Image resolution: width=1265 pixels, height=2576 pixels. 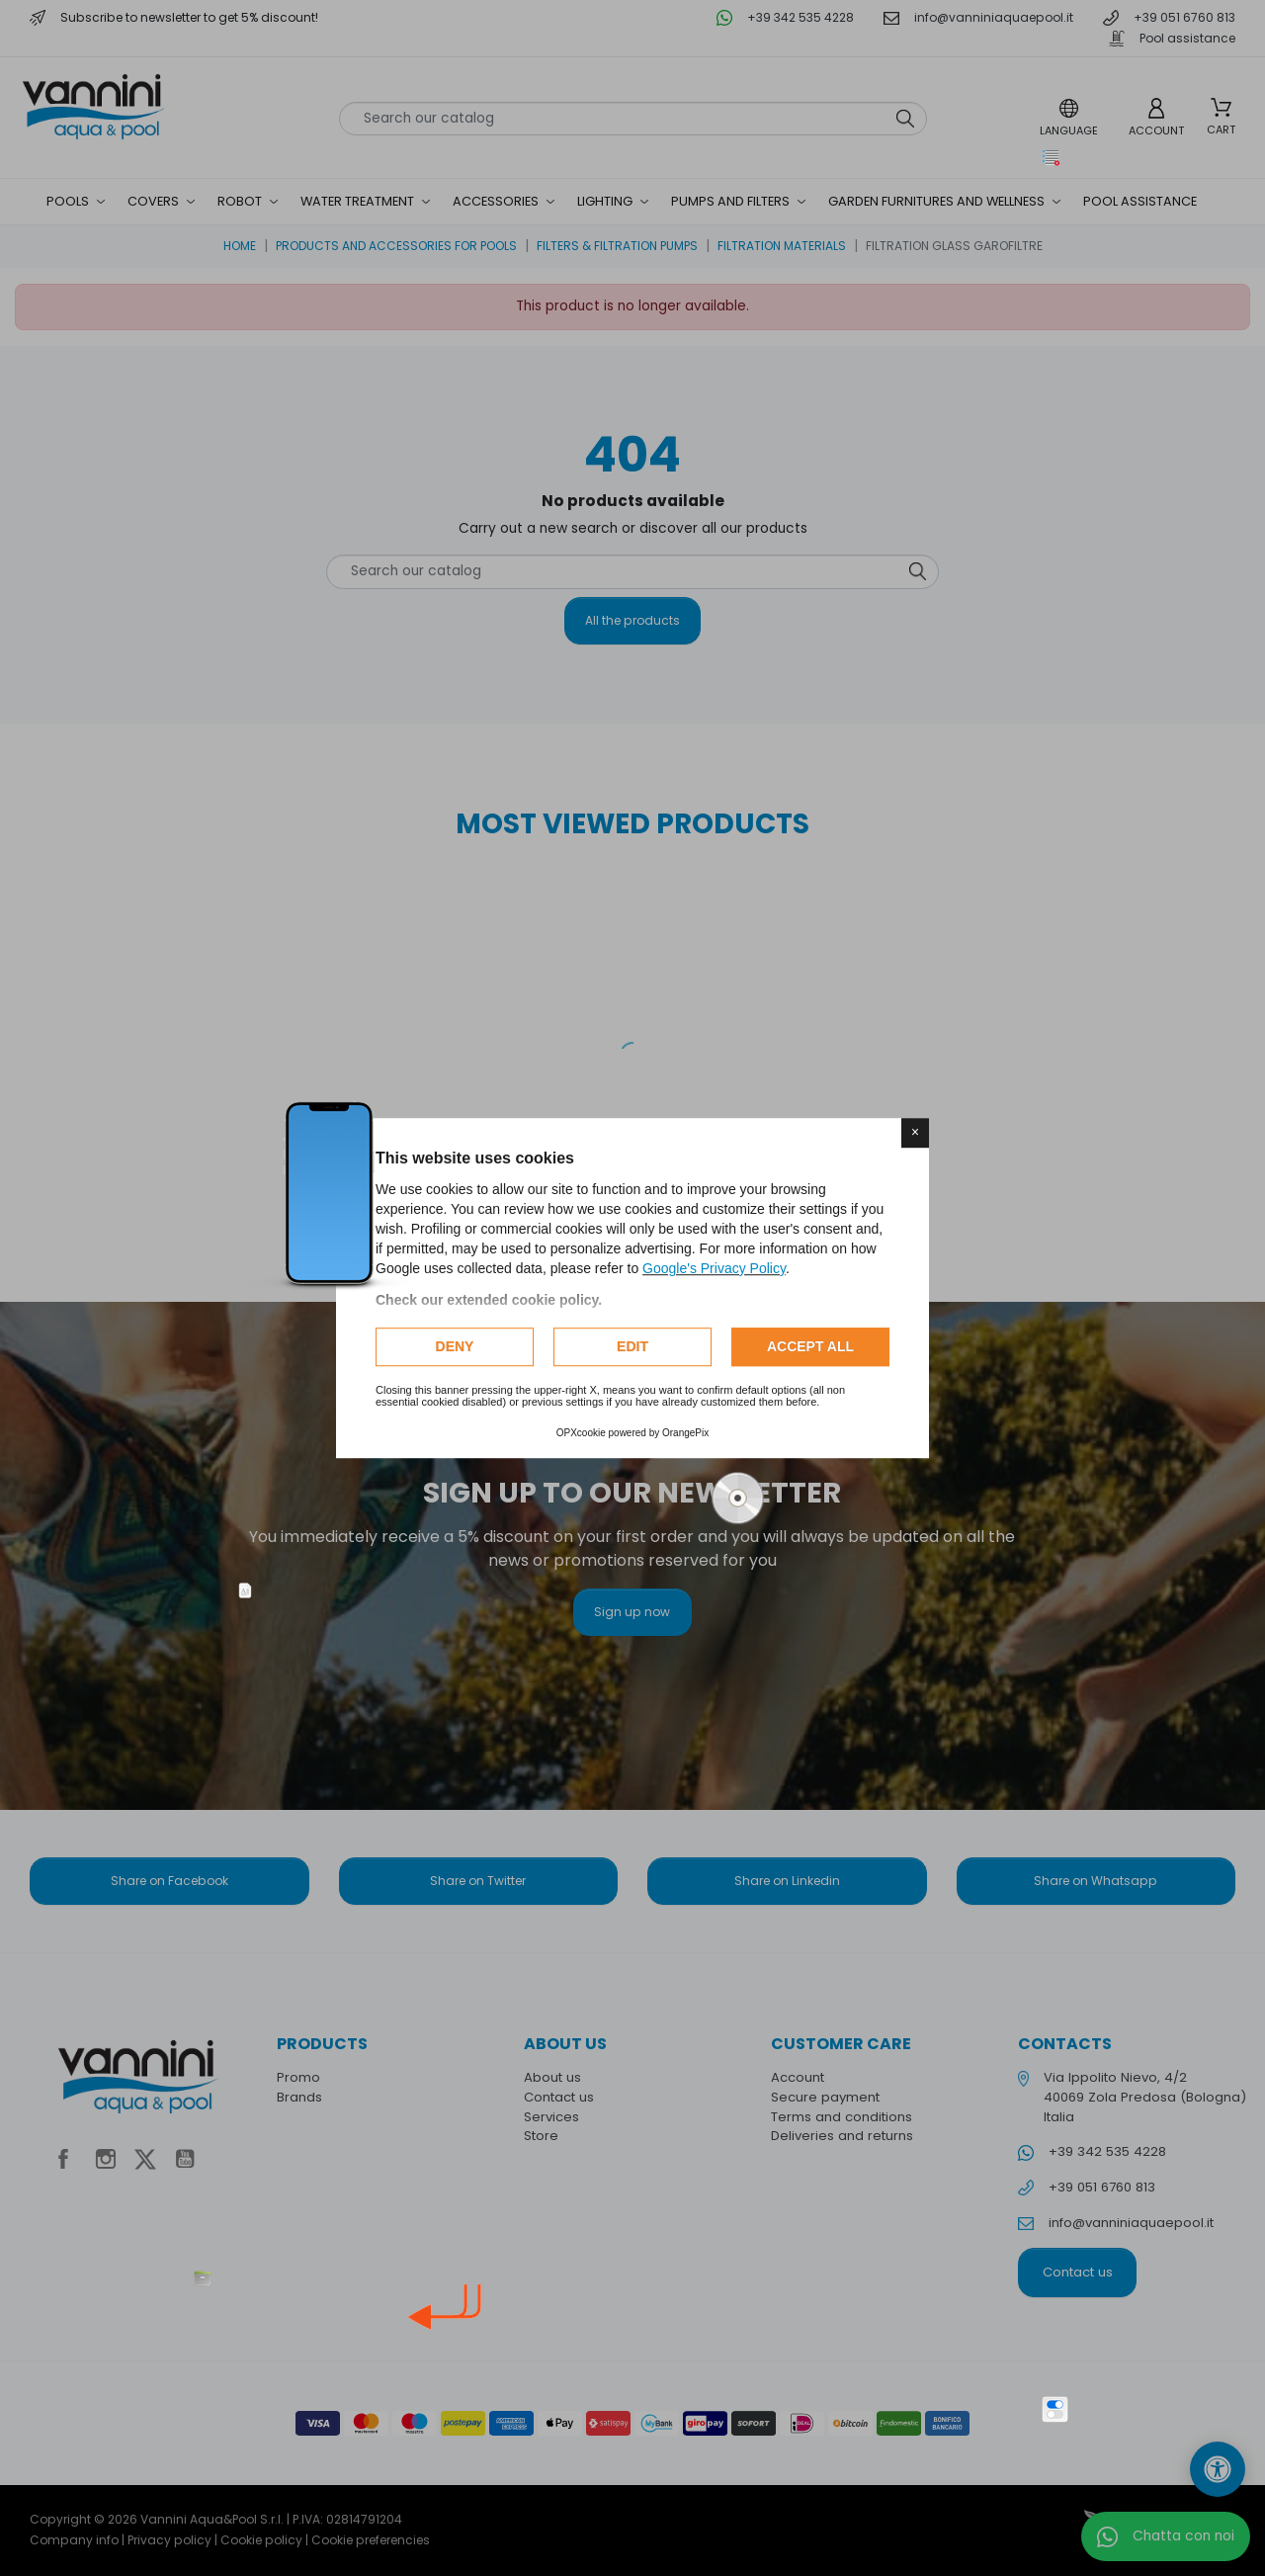 What do you see at coordinates (737, 1498) in the screenshot?
I see `access cd/dvd drive` at bounding box center [737, 1498].